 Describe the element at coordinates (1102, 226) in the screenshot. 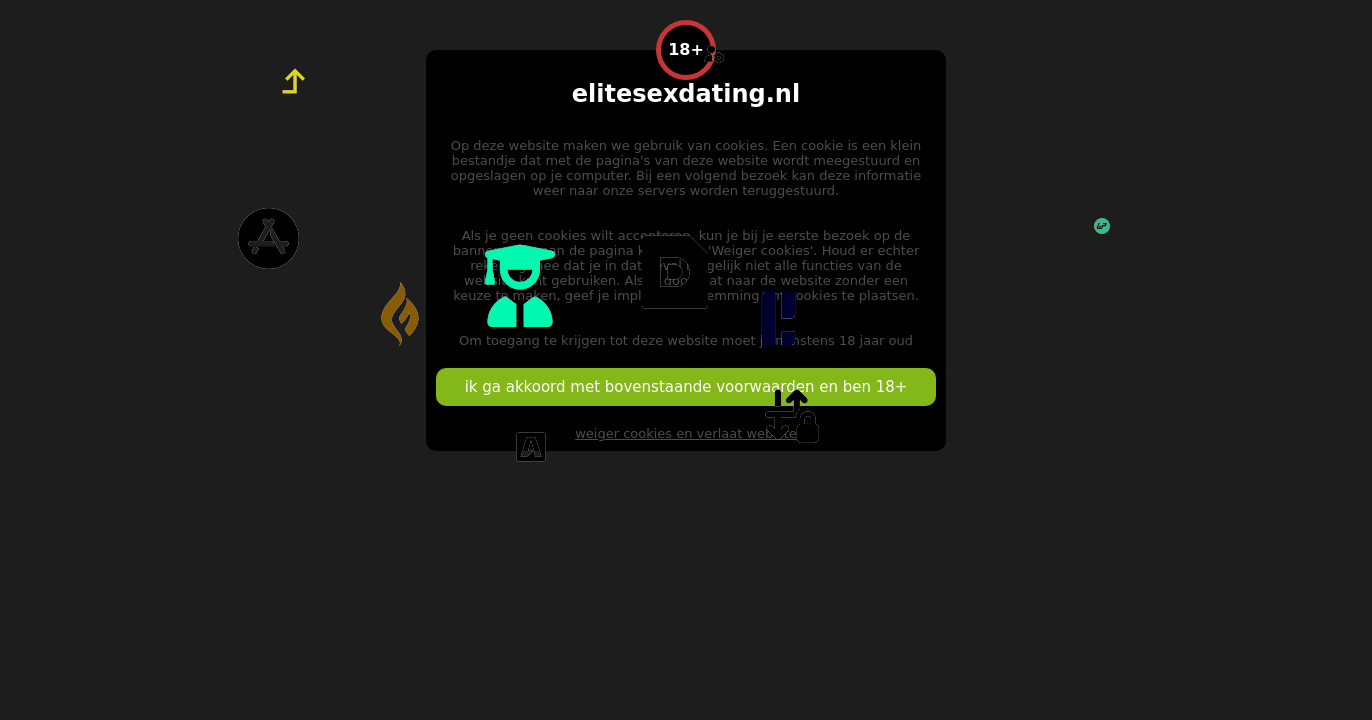

I see `wpressr logo` at that location.